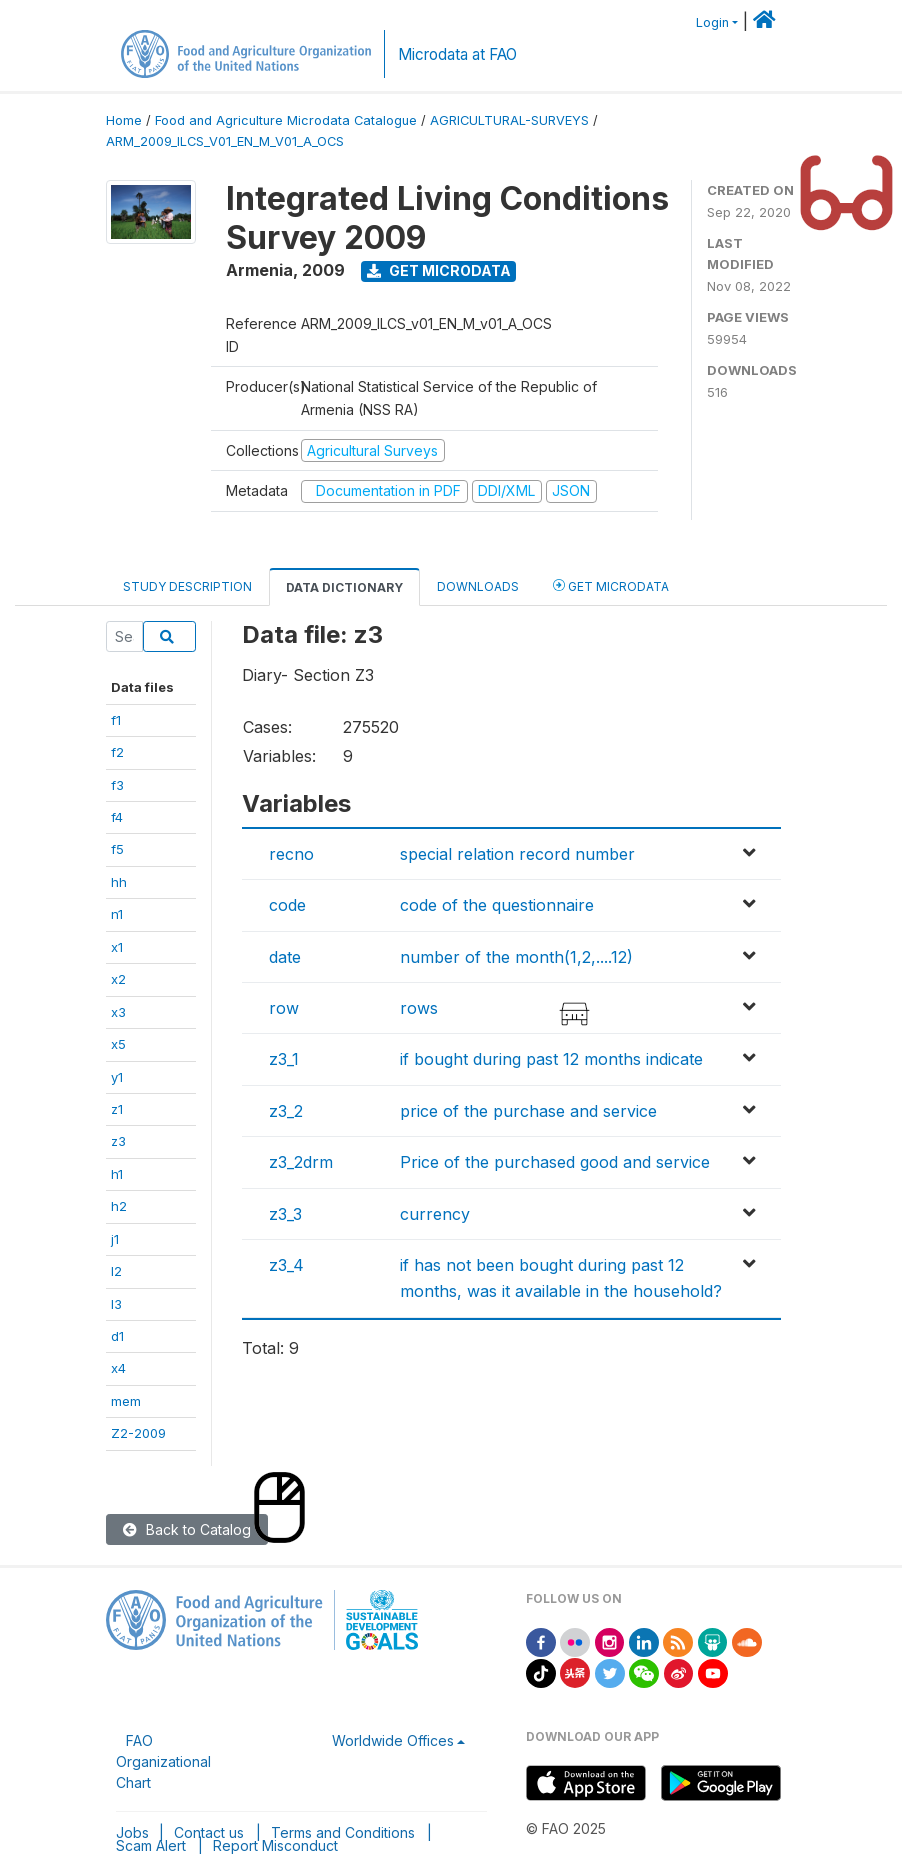  What do you see at coordinates (279, 1507) in the screenshot?
I see `right-click to open context menu` at bounding box center [279, 1507].